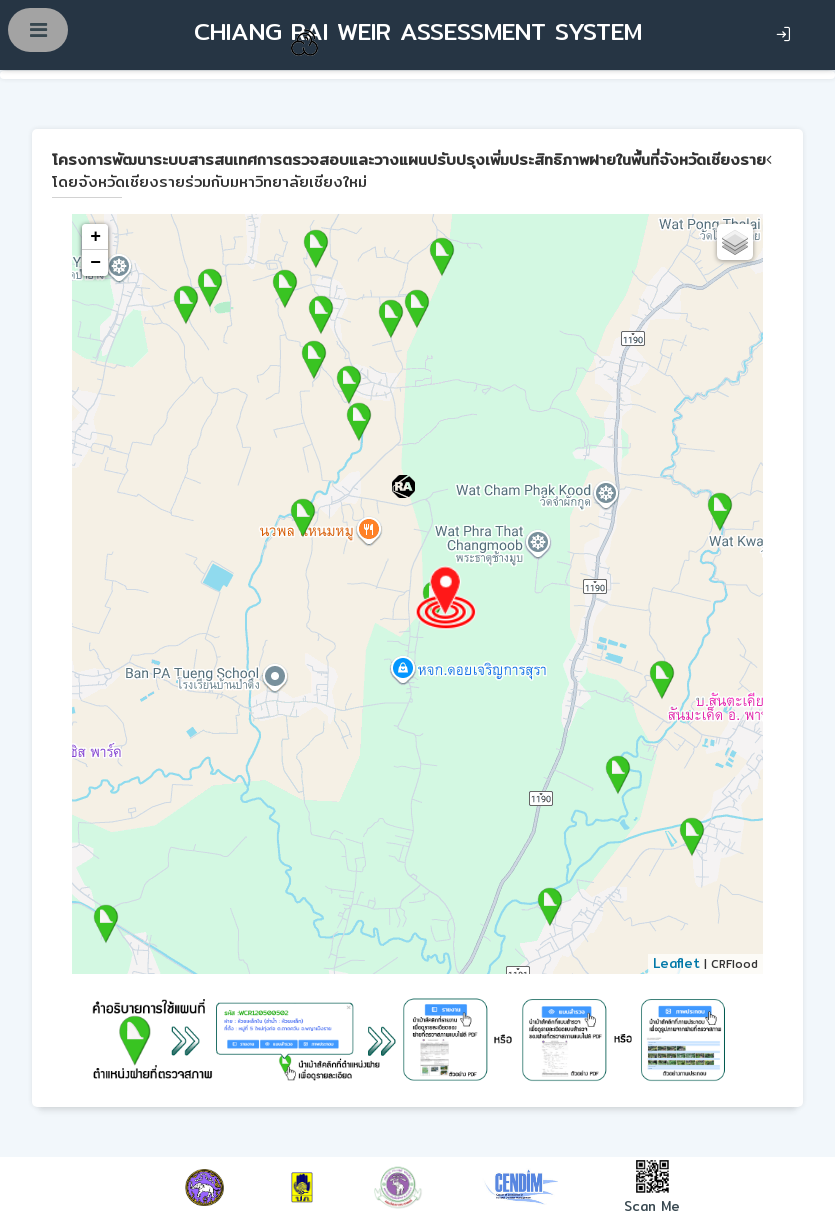 The image size is (835, 1217). Describe the element at coordinates (403, 486) in the screenshot. I see `visit rockwell automation website` at that location.